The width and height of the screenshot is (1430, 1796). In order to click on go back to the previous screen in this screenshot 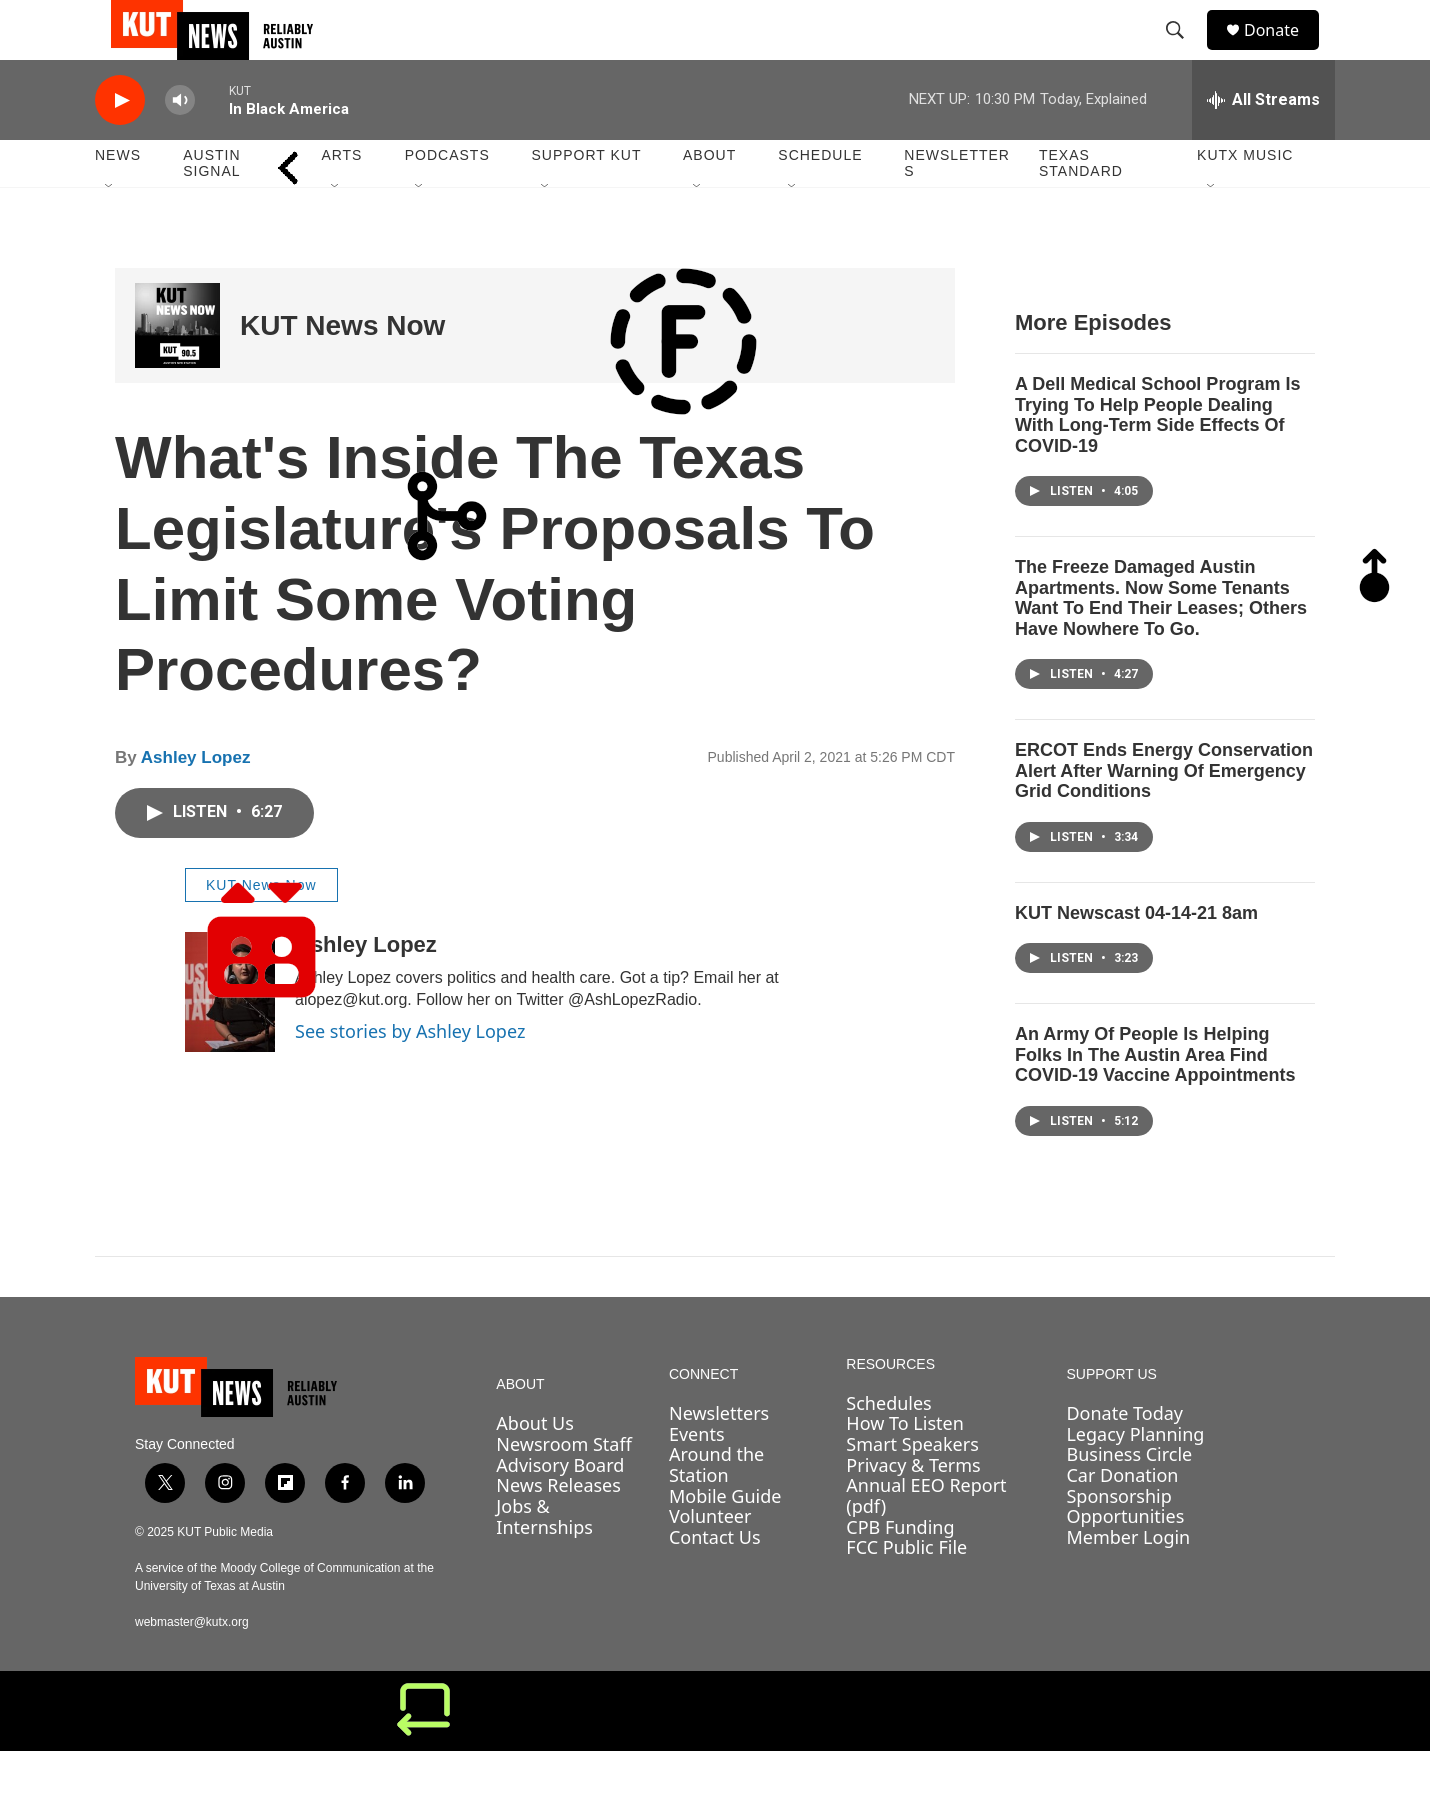, I will do `click(289, 168)`.